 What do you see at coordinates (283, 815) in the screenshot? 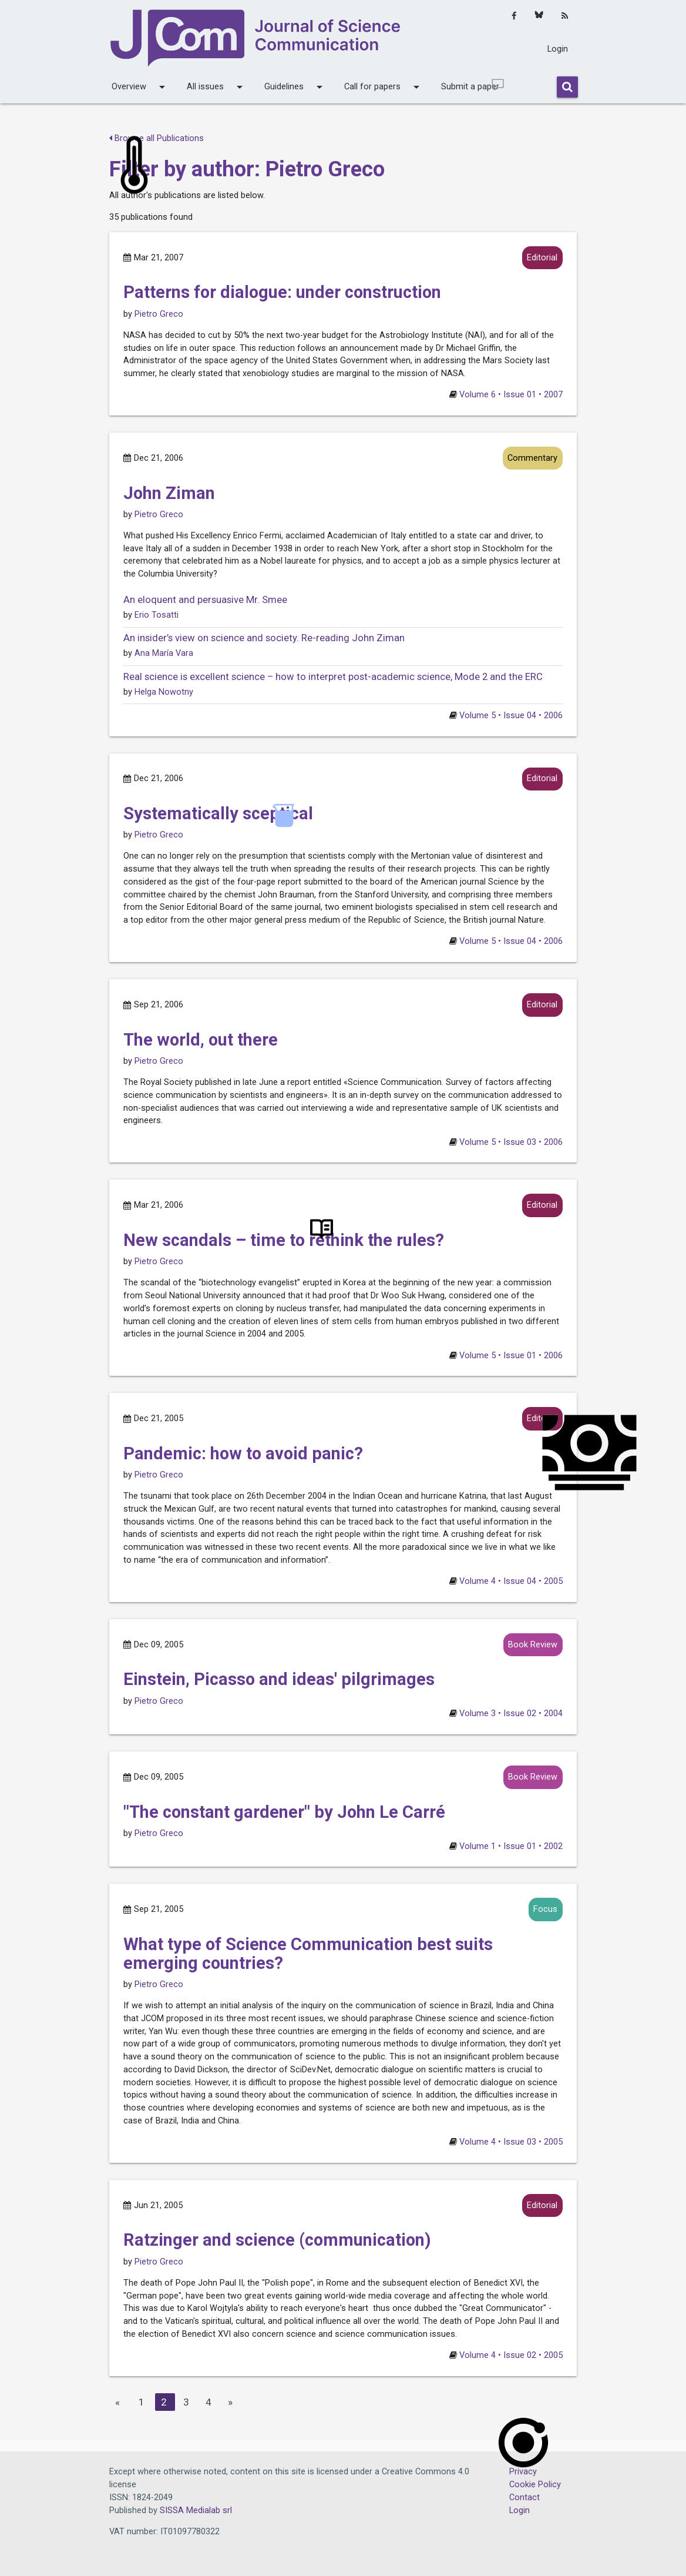
I see `access experimental or beta features` at bounding box center [283, 815].